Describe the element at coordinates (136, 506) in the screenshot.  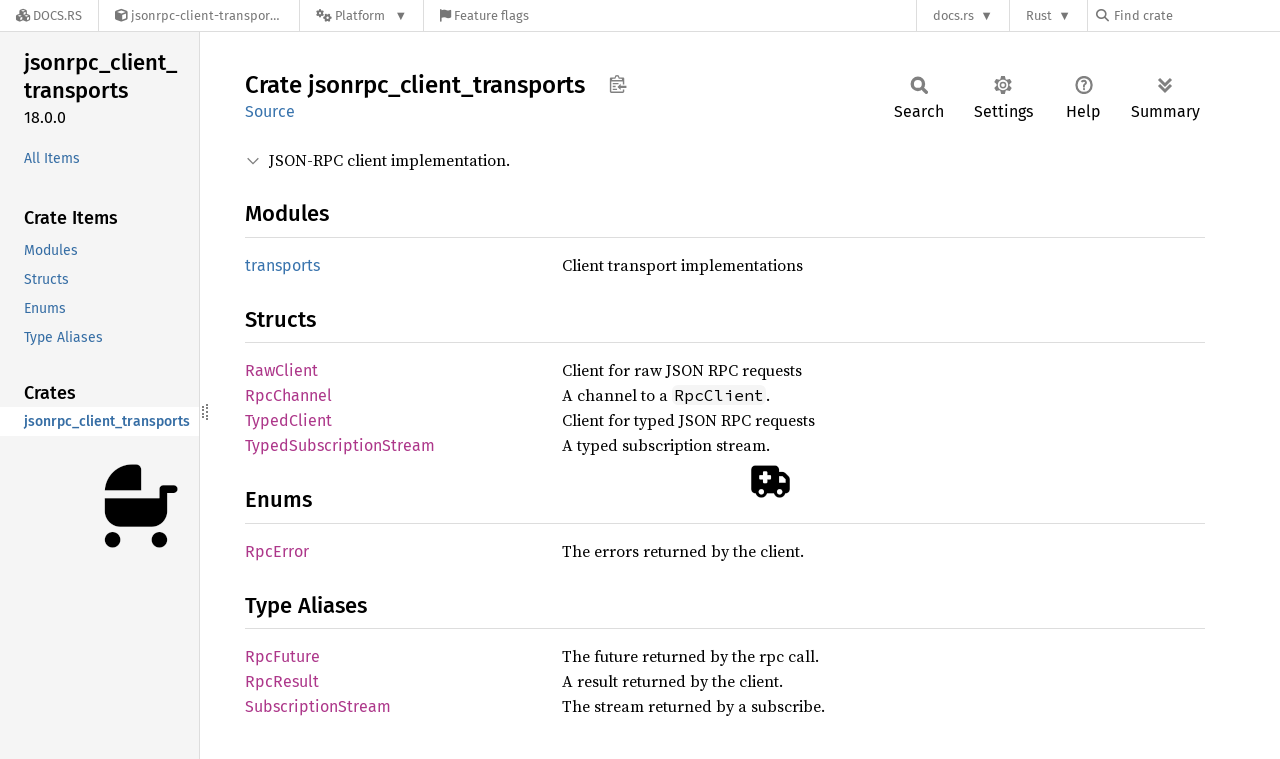
I see `access baby or parenting-related features` at that location.